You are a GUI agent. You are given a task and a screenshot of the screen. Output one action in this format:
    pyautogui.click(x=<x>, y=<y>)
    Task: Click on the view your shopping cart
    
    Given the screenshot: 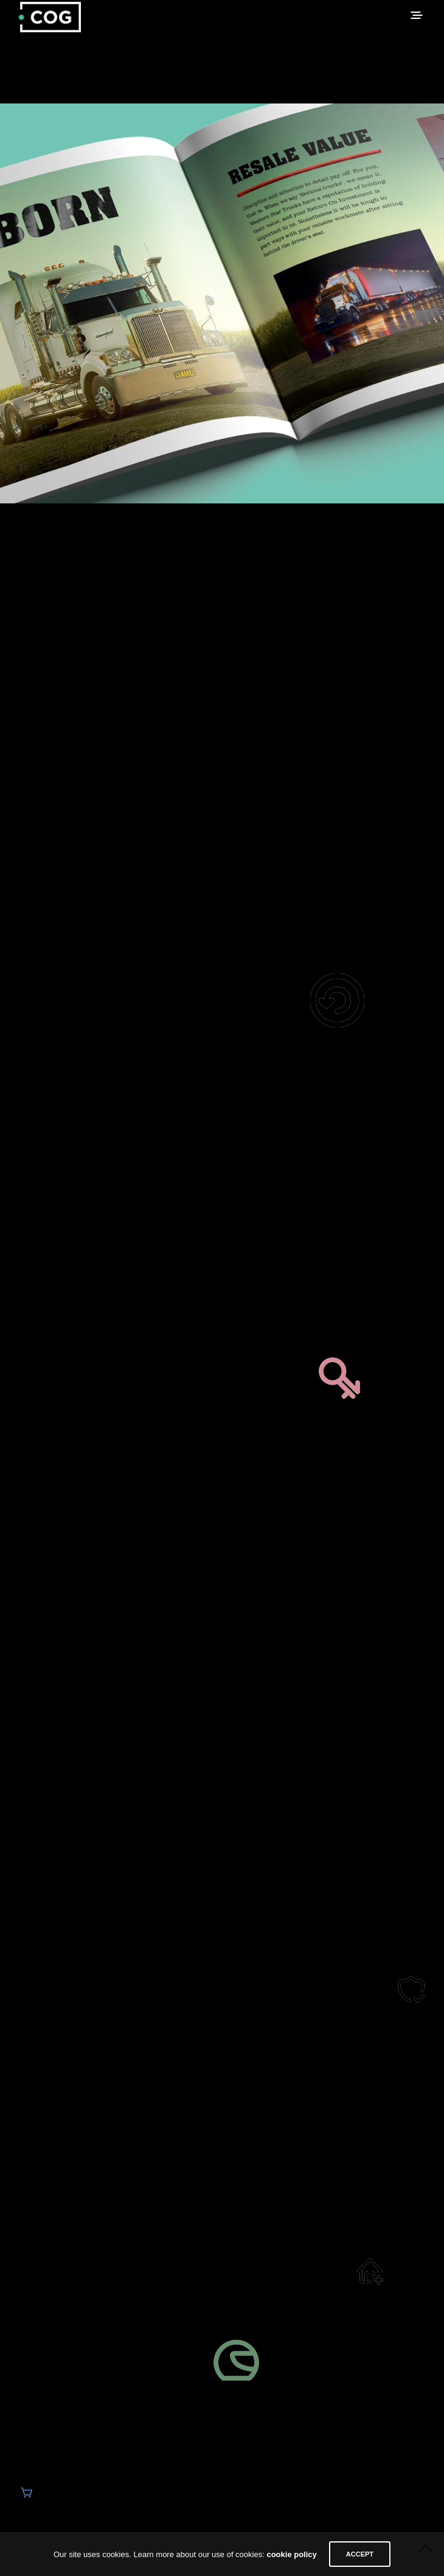 What is the action you would take?
    pyautogui.click(x=27, y=2493)
    